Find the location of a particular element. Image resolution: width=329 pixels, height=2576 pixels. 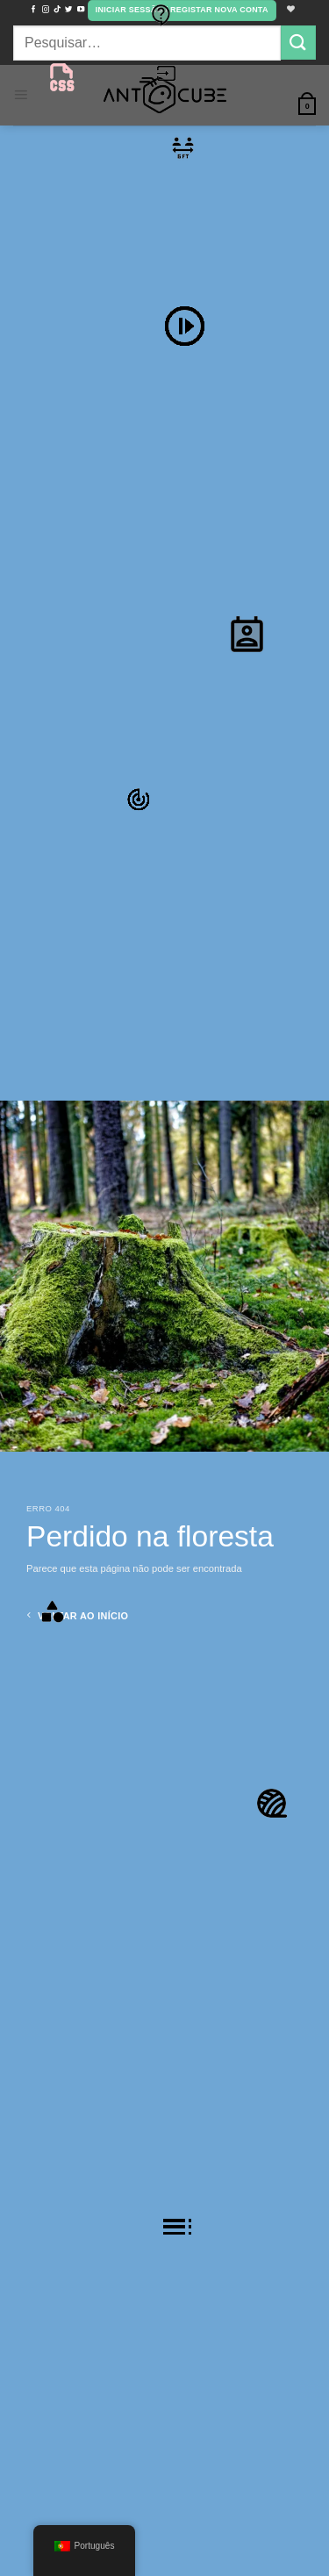

access knitting or crochet patterns is located at coordinates (271, 1803).